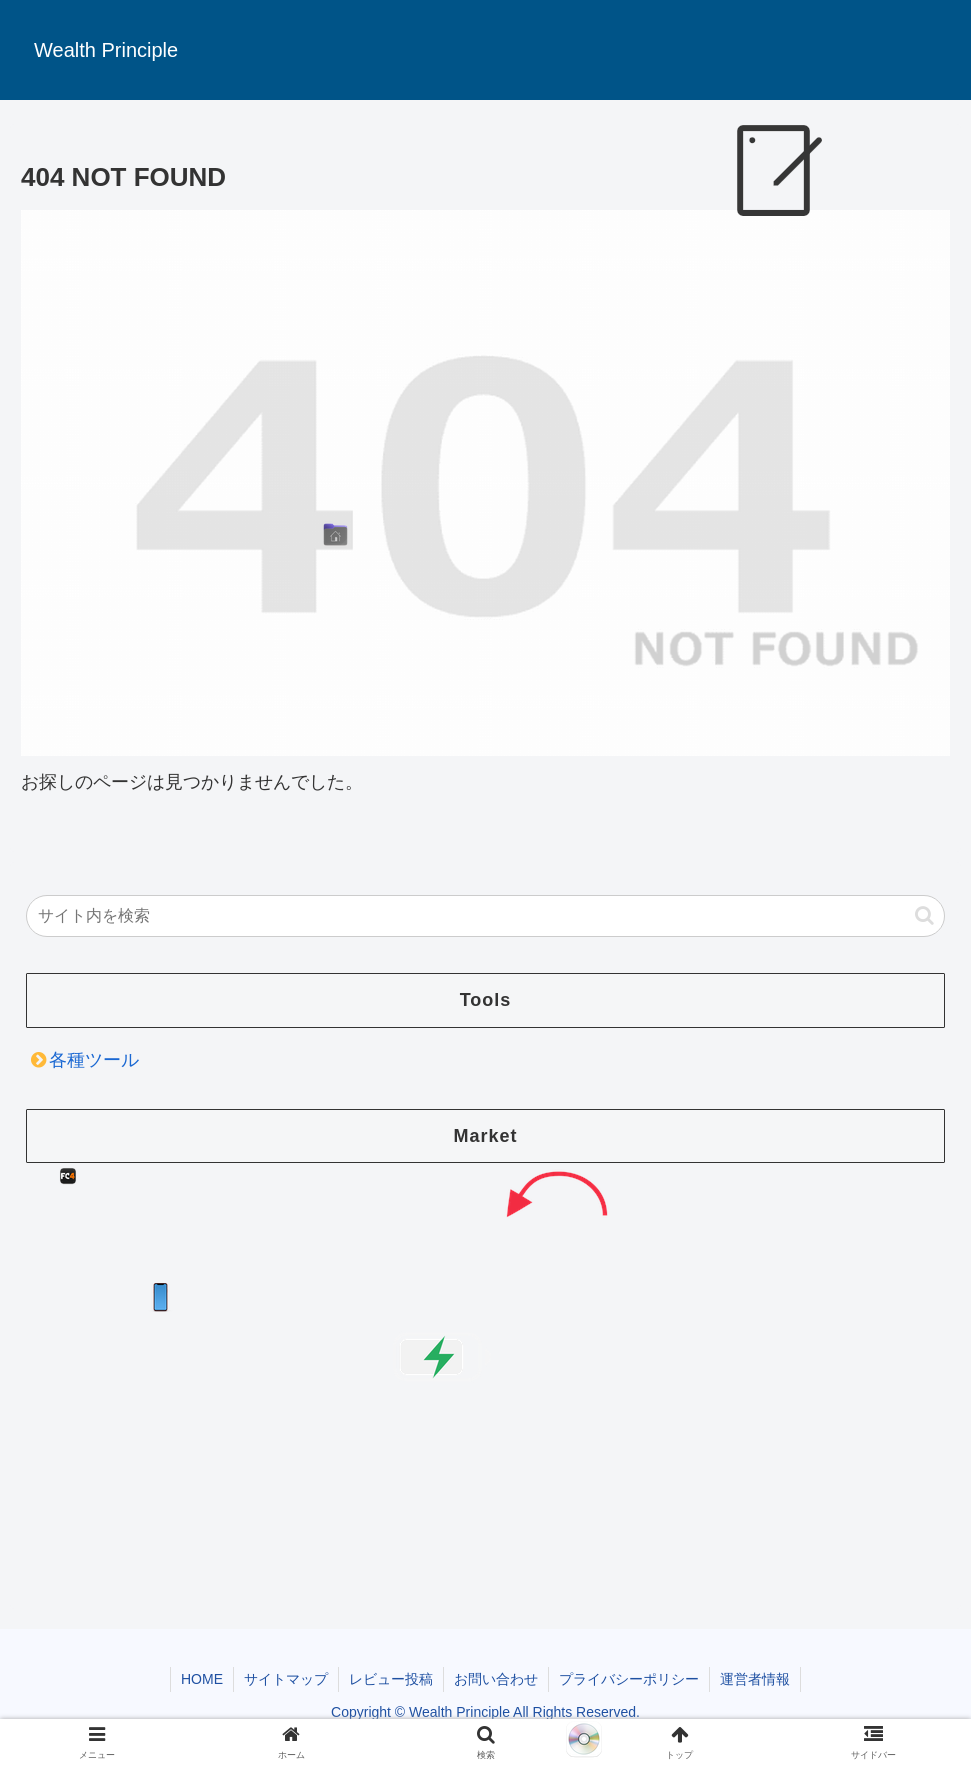  What do you see at coordinates (773, 167) in the screenshot?
I see `indicates a connected PDA or tablet device` at bounding box center [773, 167].